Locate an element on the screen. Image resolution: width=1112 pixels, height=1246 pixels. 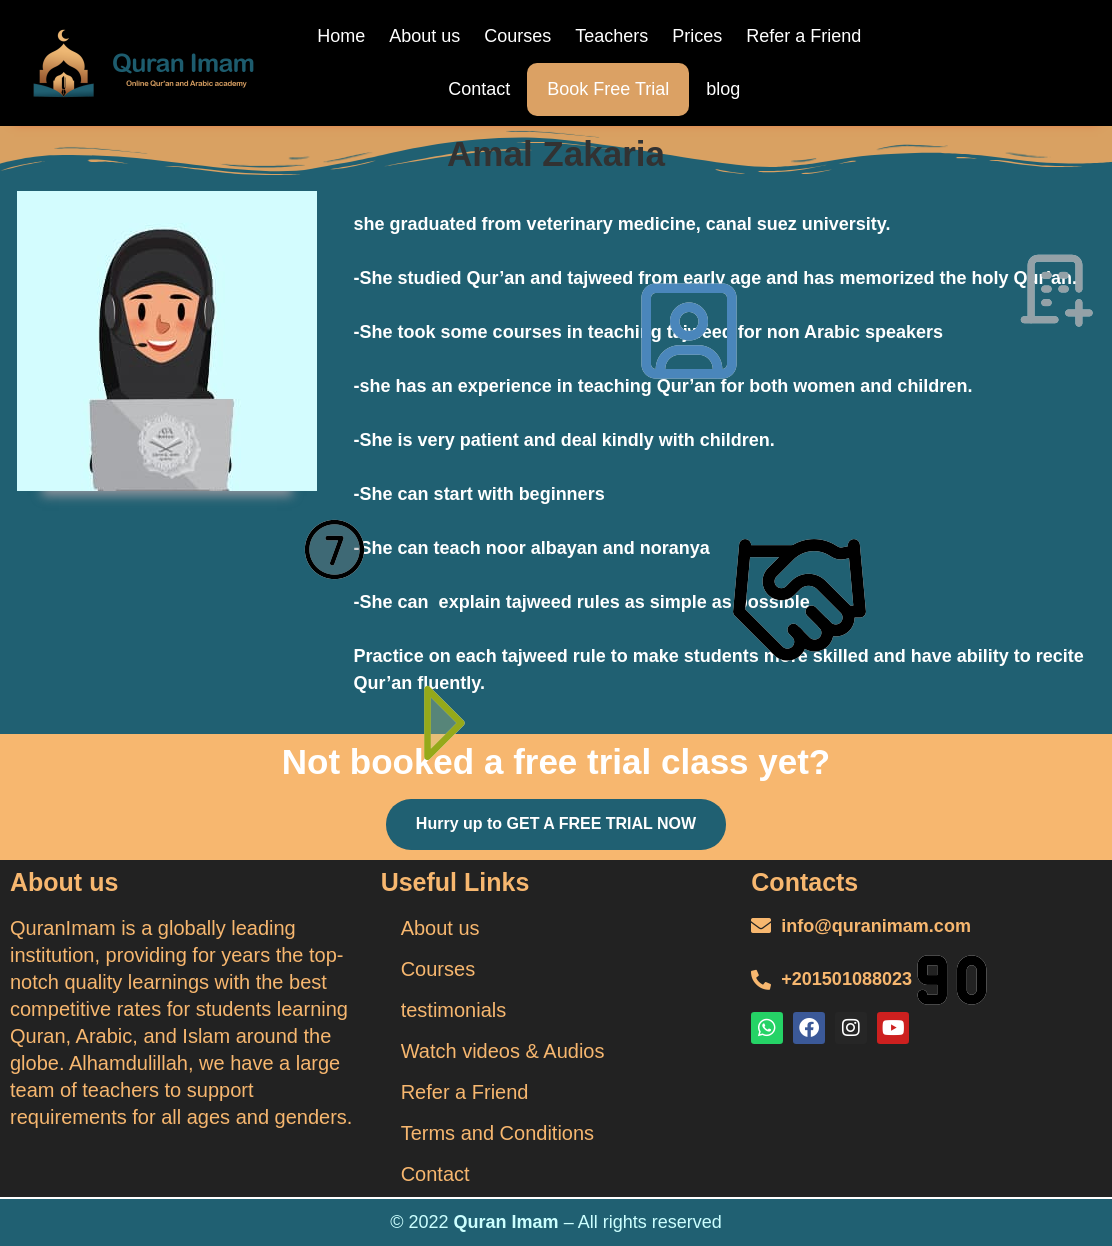
displays the number 90 as a badge or counter is located at coordinates (952, 980).